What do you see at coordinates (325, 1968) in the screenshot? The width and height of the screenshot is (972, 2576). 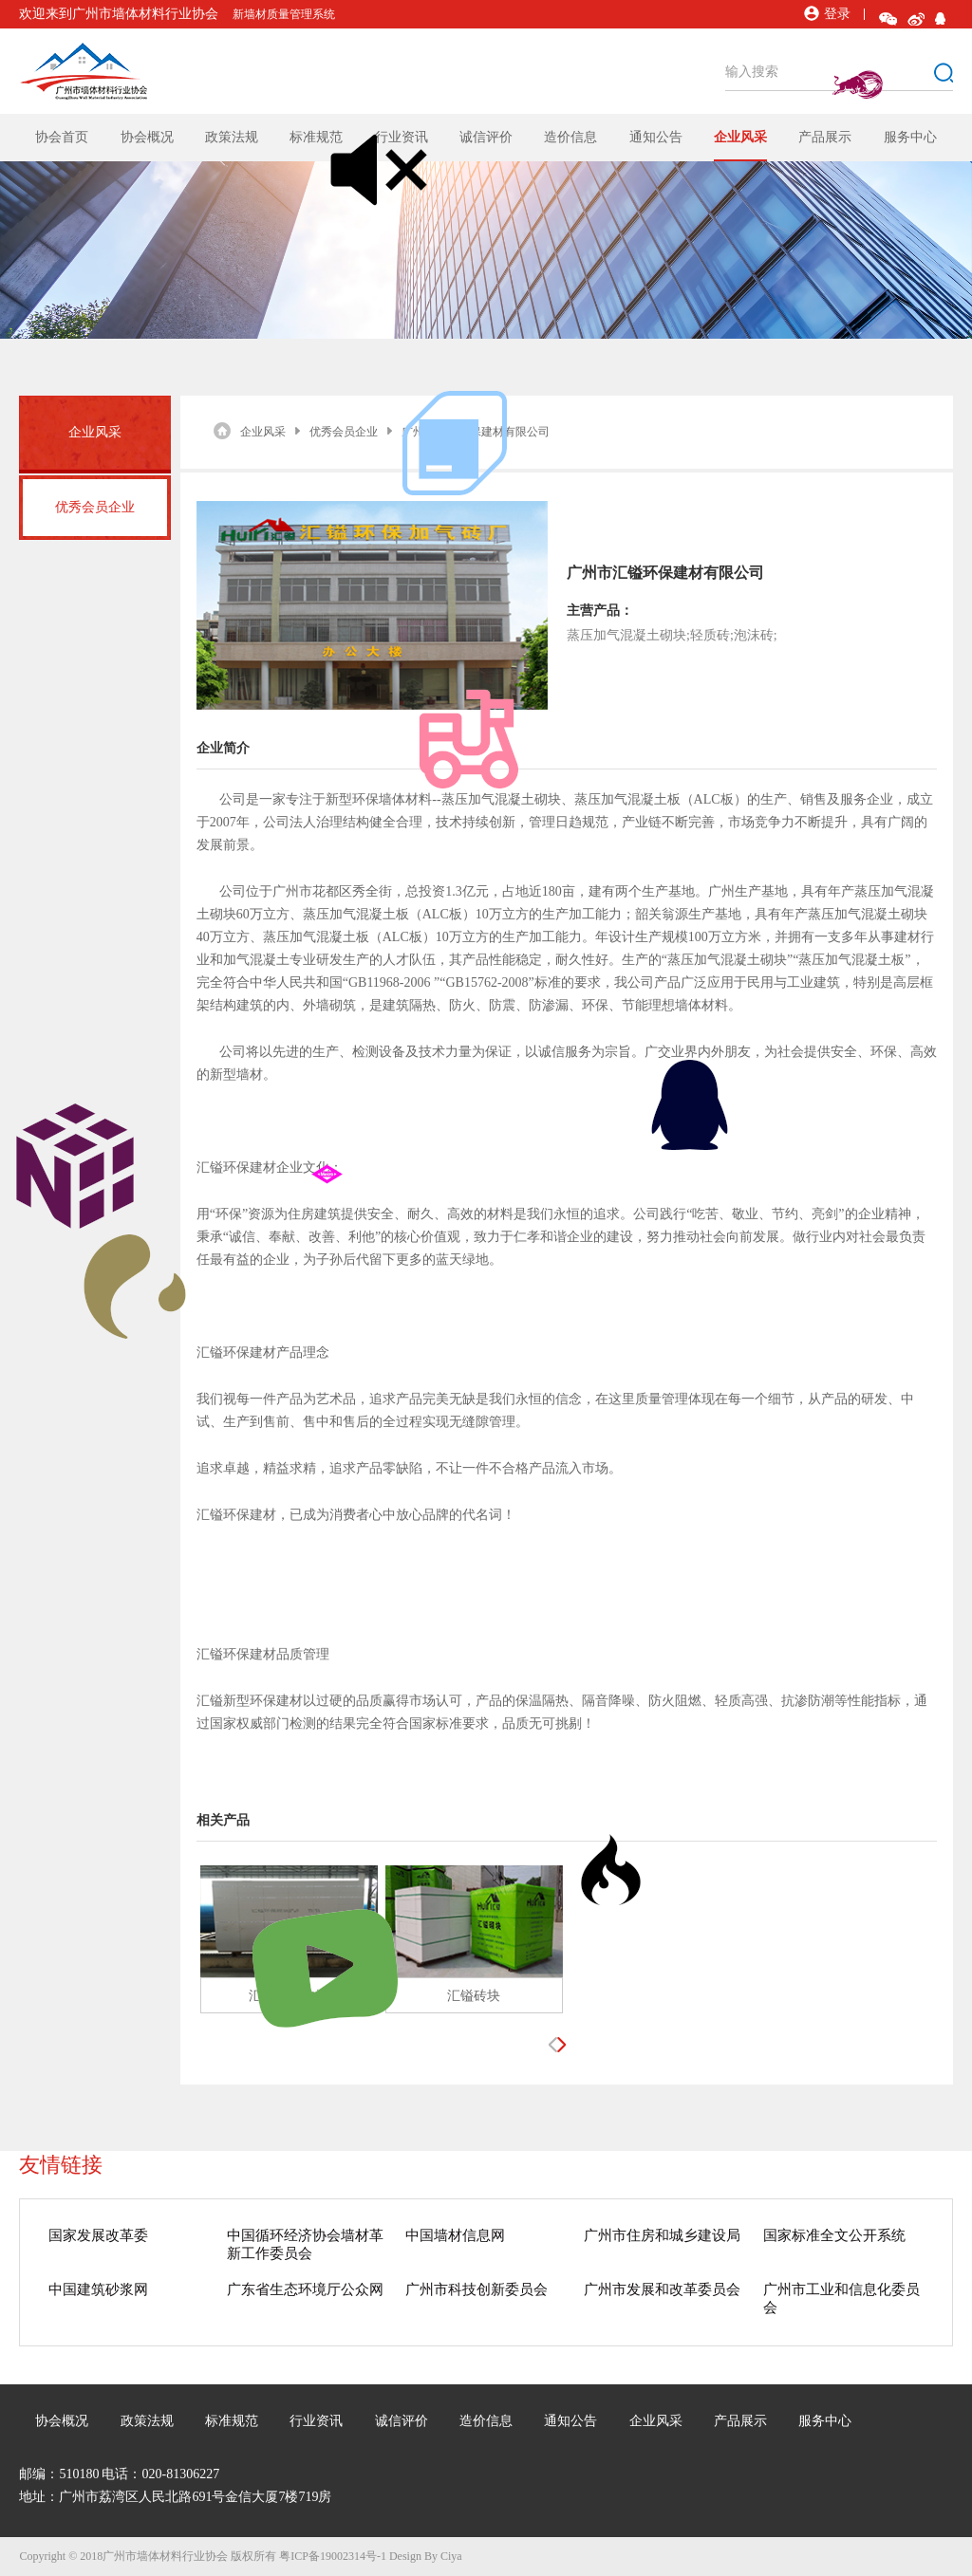 I see `open YouTube Kids app` at bounding box center [325, 1968].